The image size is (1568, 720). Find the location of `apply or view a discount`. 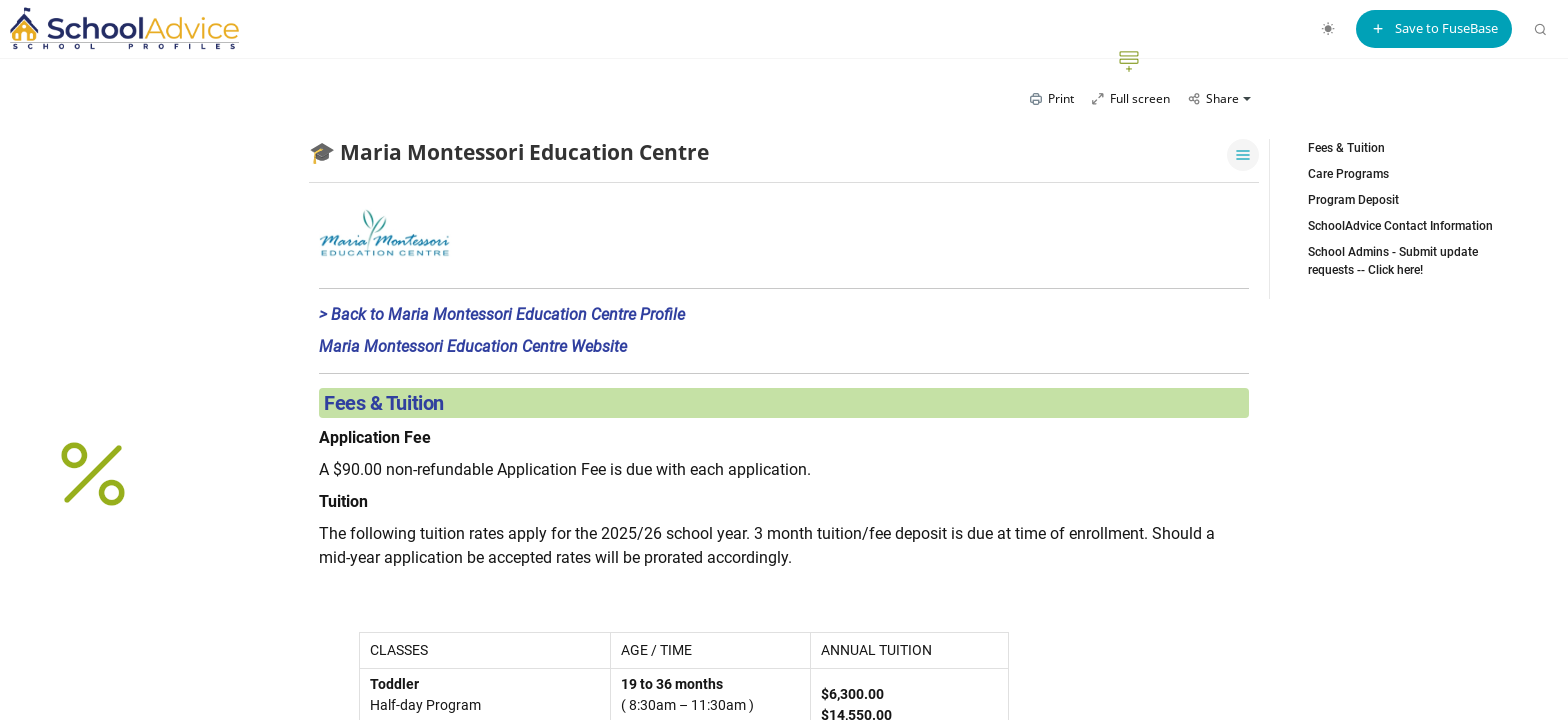

apply or view a discount is located at coordinates (93, 474).